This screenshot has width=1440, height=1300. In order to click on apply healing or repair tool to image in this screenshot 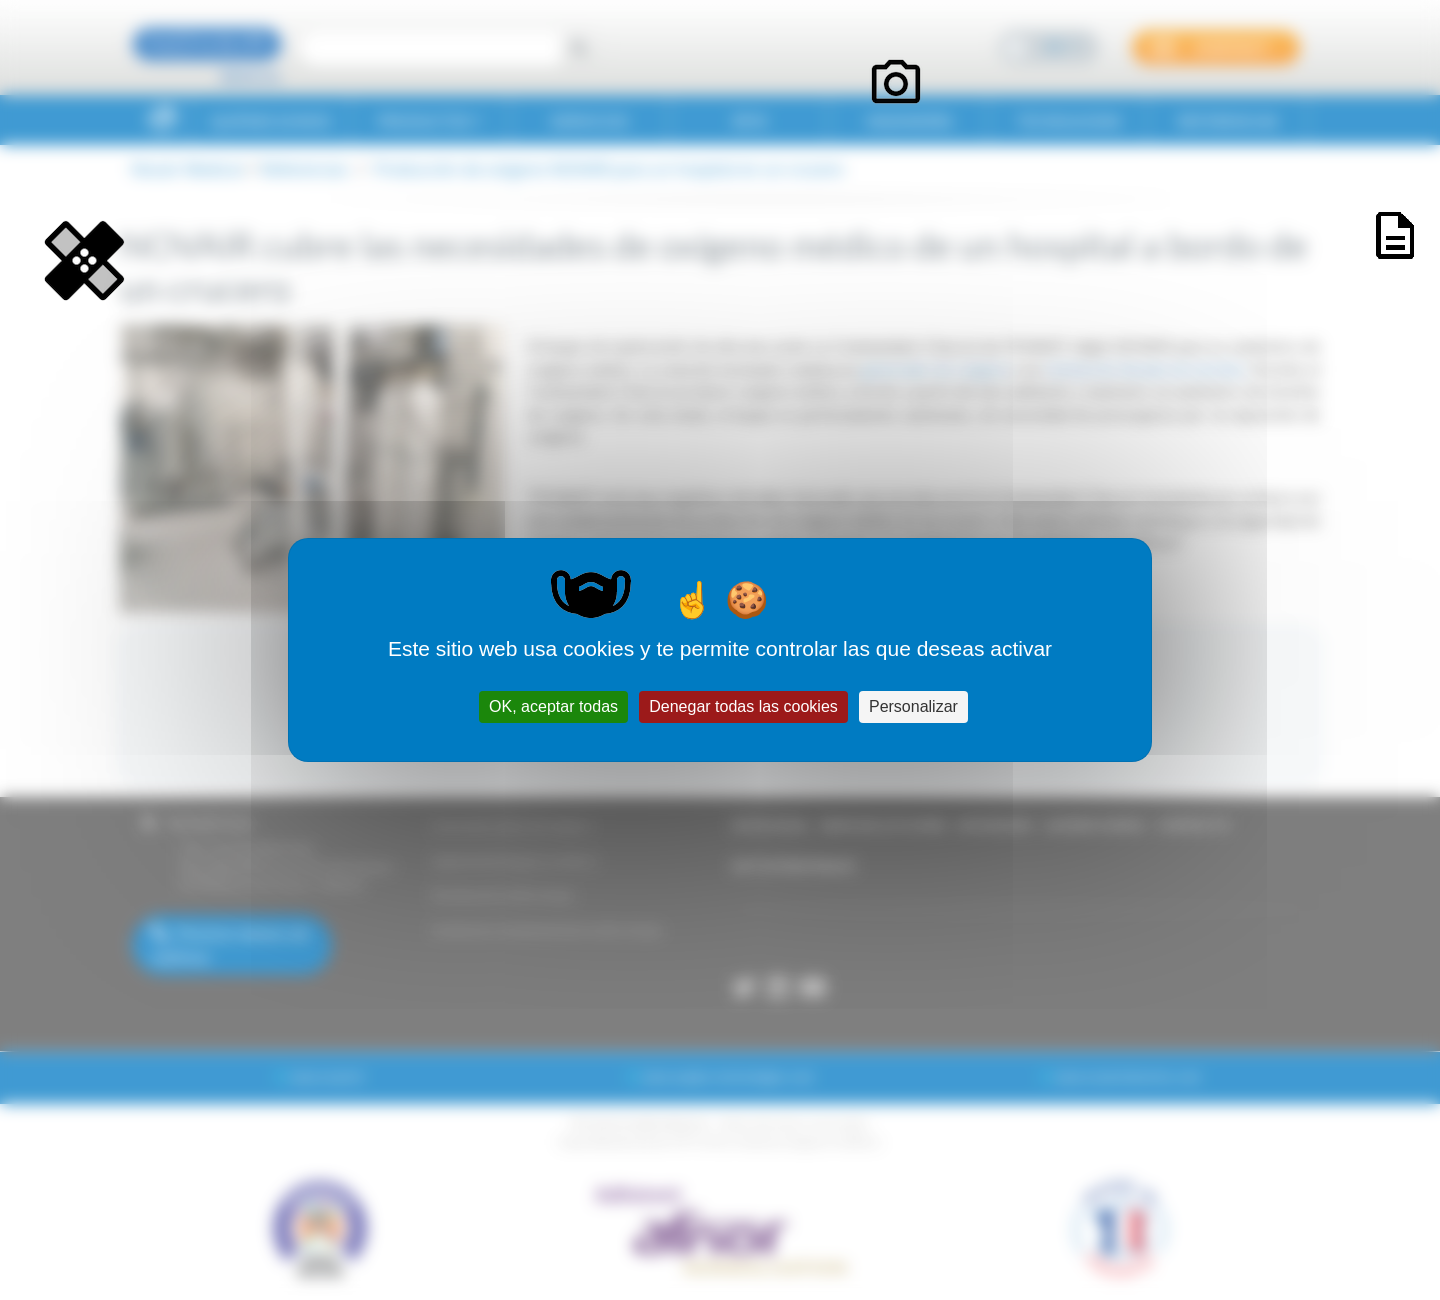, I will do `click(84, 260)`.